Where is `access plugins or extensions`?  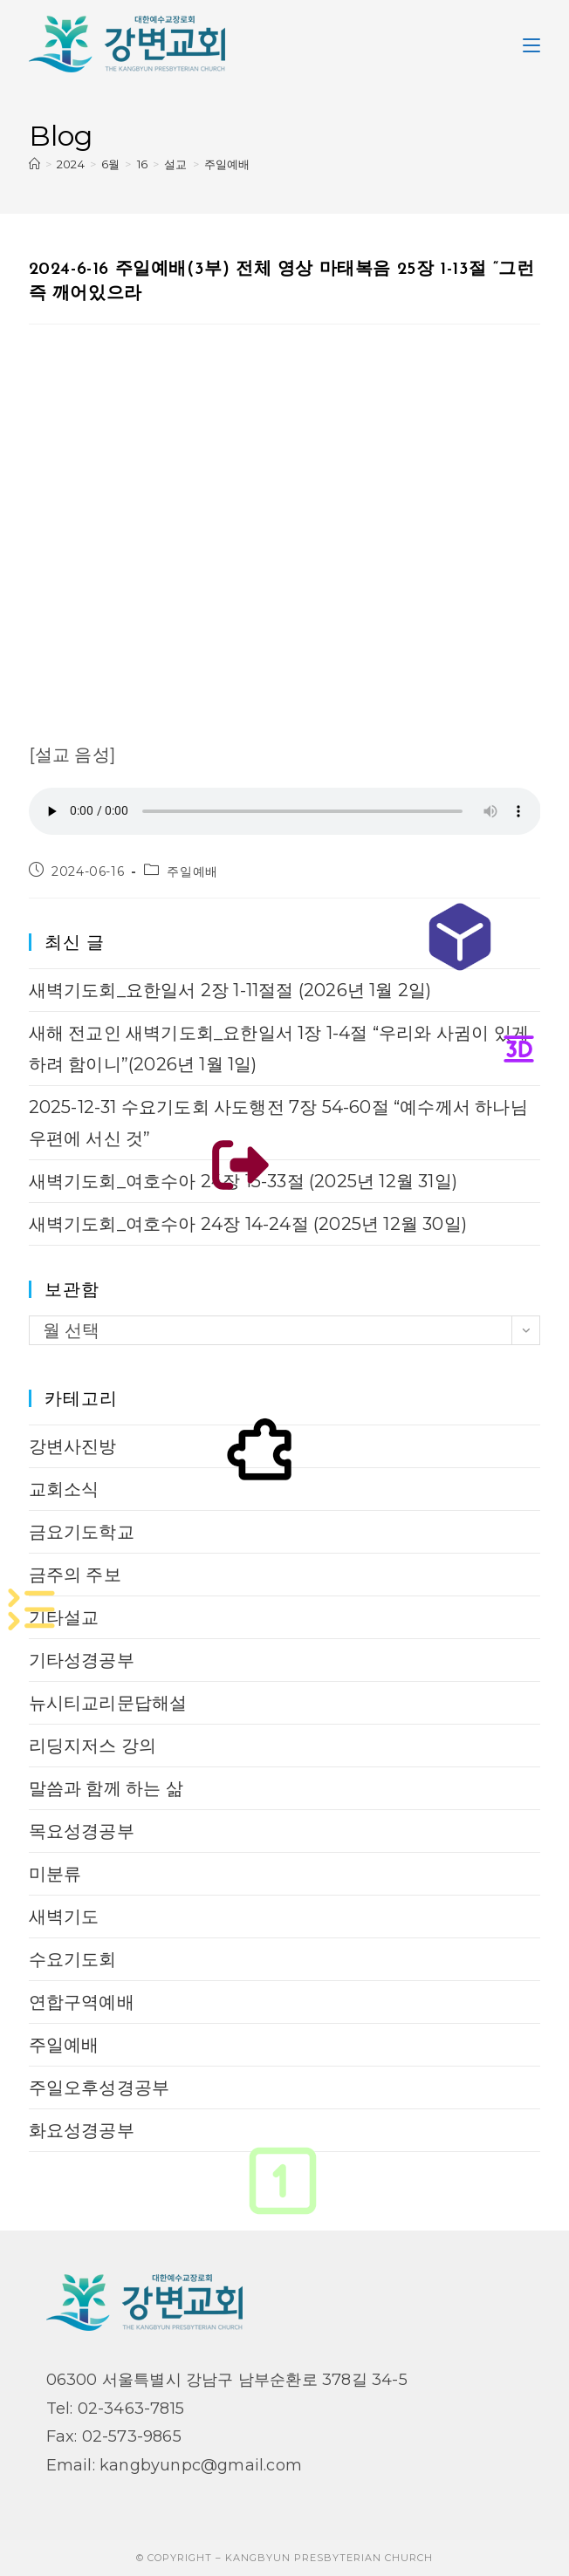 access plugins or extensions is located at coordinates (263, 1452).